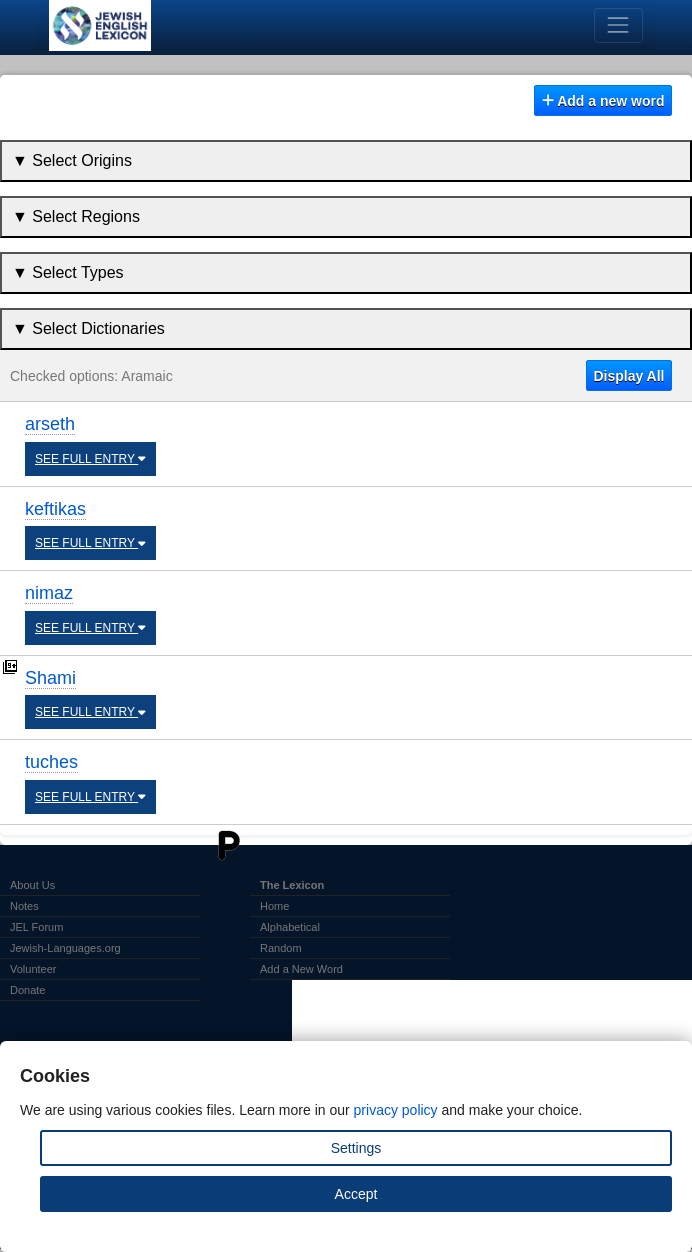 This screenshot has width=692, height=1252. Describe the element at coordinates (228, 845) in the screenshot. I see `find nearby parking locations` at that location.